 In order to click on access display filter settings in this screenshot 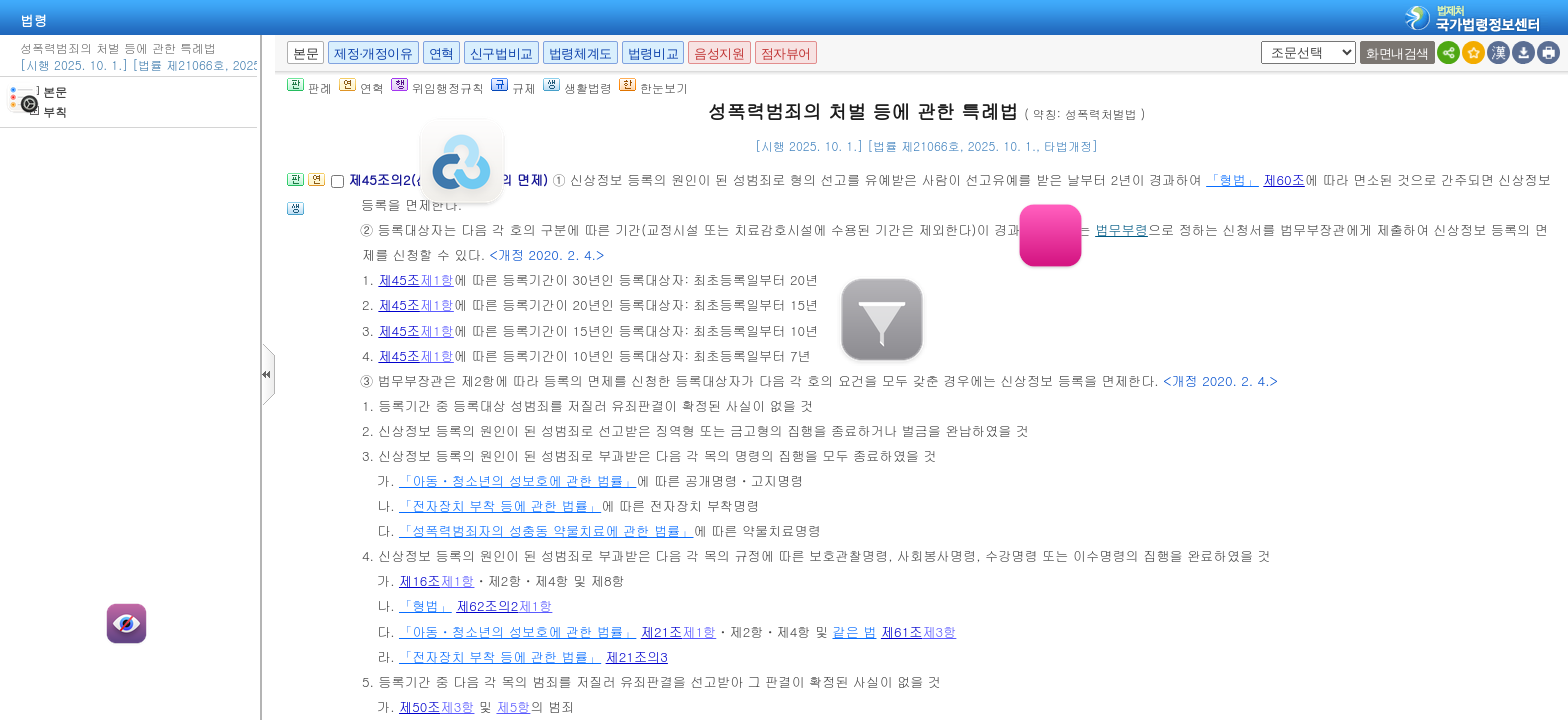, I will do `click(882, 321)`.